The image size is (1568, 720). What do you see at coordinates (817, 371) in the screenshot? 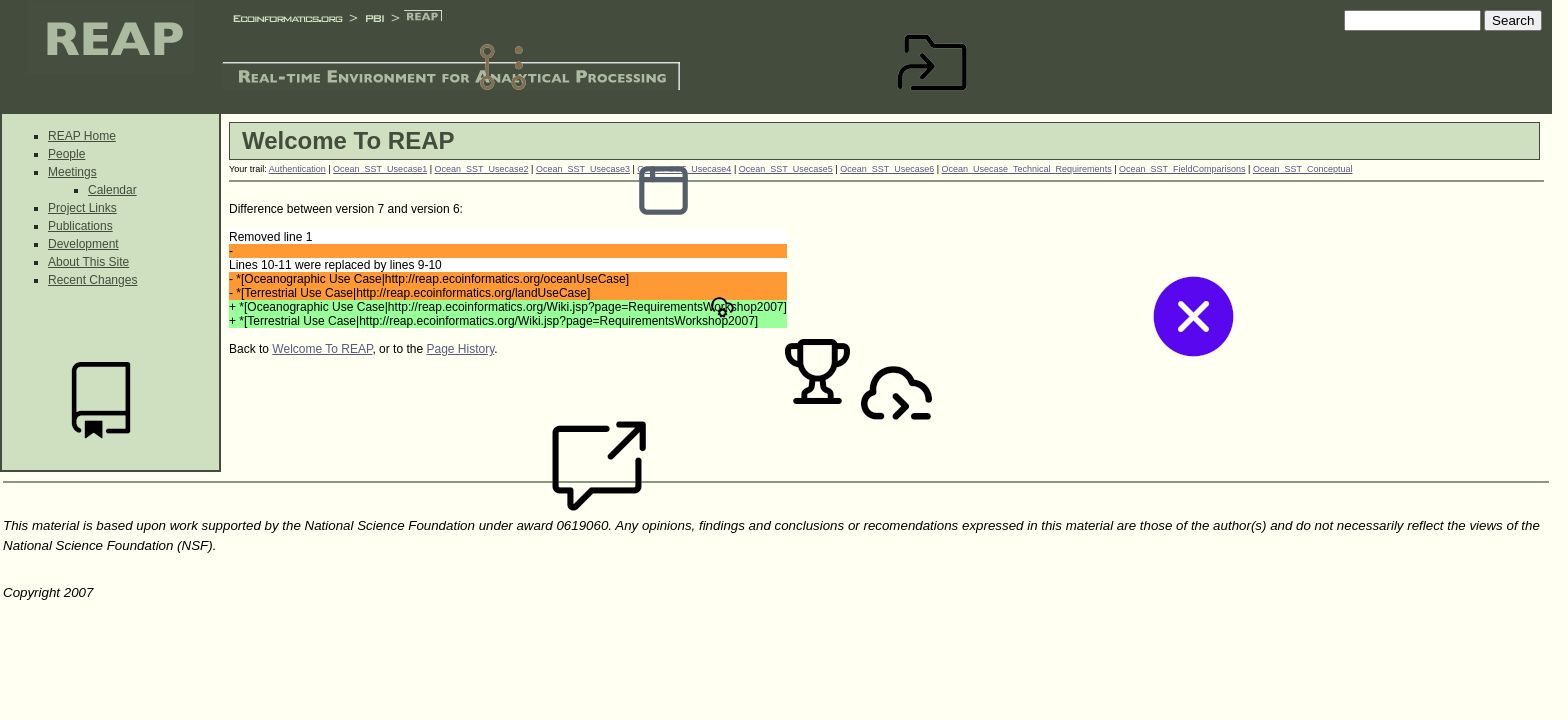
I see `view achievements or awards` at bounding box center [817, 371].